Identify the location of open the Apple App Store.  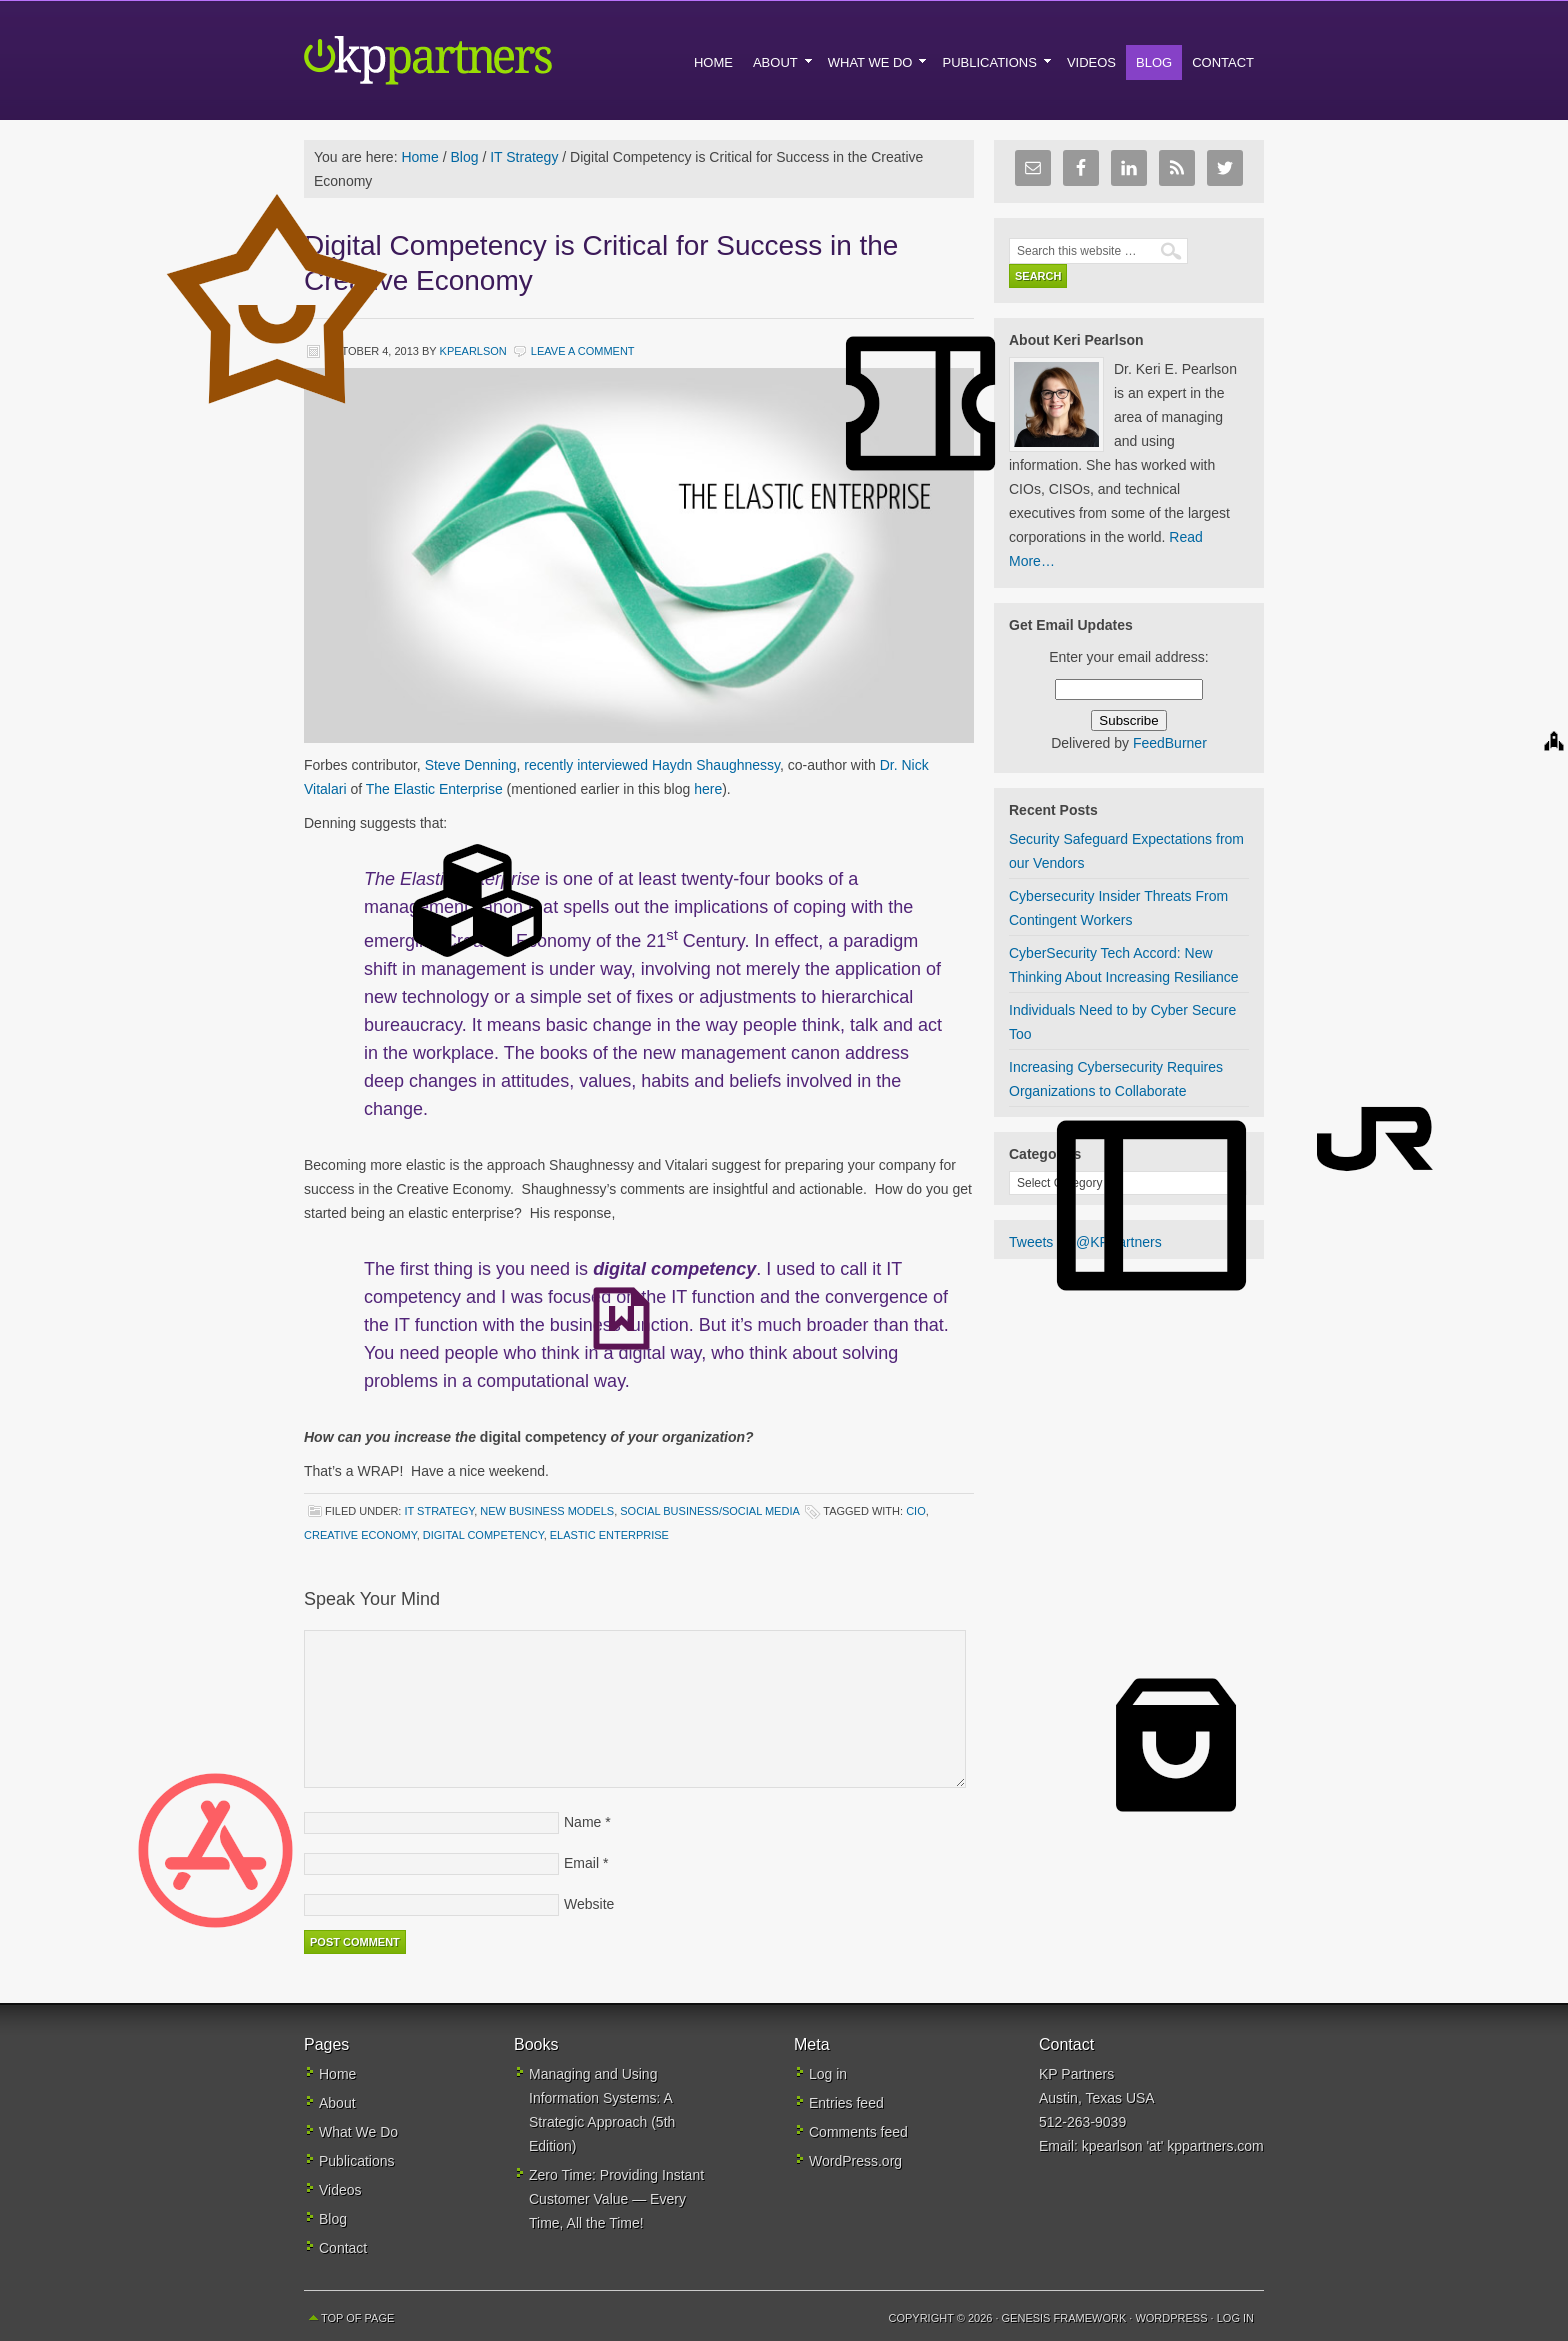
(215, 1850).